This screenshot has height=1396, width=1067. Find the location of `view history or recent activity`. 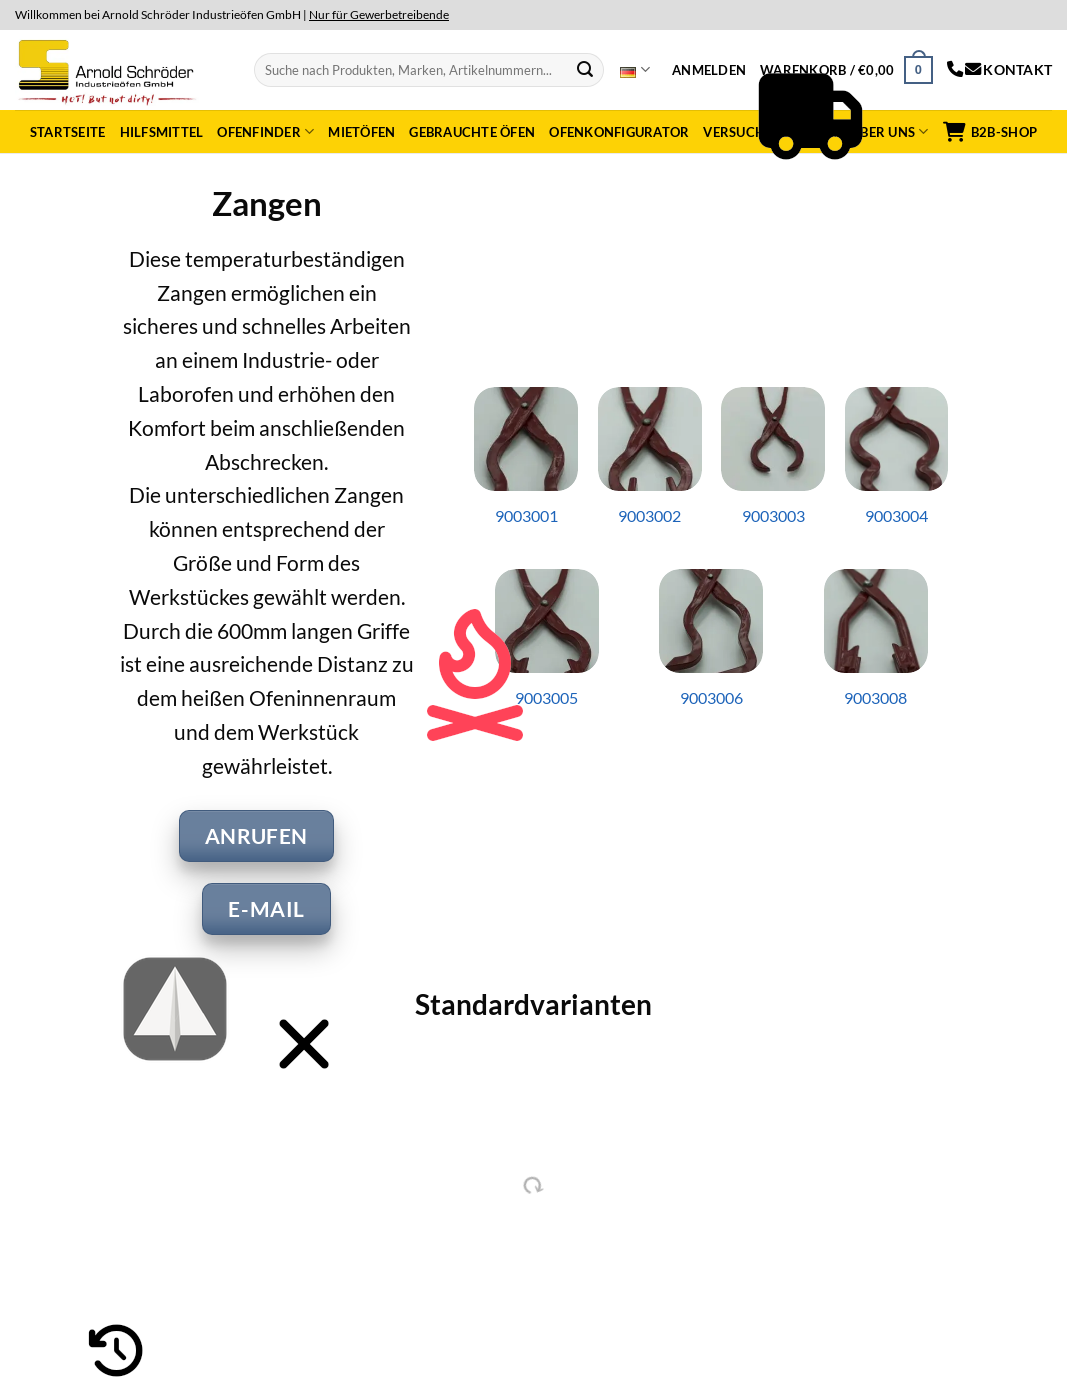

view history or recent activity is located at coordinates (116, 1350).